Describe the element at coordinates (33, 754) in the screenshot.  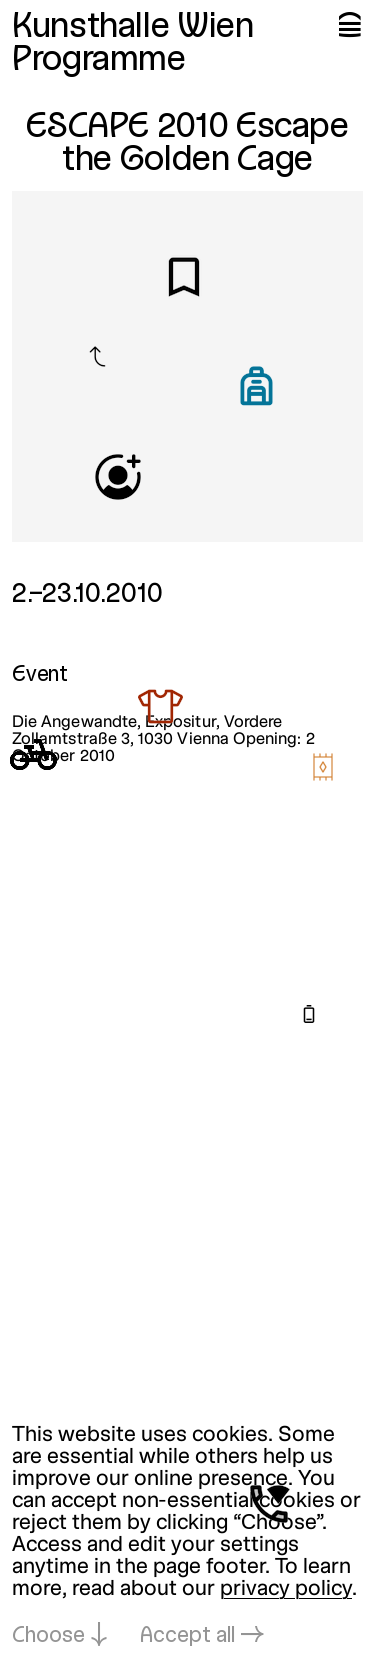
I see `access bike routes or cycling directions` at that location.